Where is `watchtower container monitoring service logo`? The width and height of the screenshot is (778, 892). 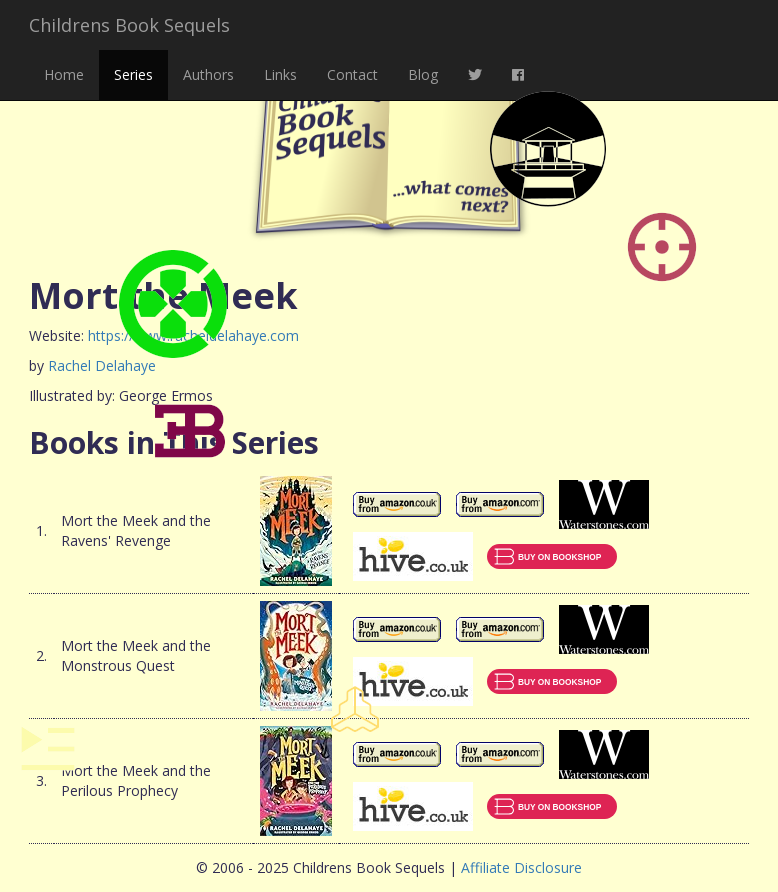 watchtower container monitoring service logo is located at coordinates (548, 149).